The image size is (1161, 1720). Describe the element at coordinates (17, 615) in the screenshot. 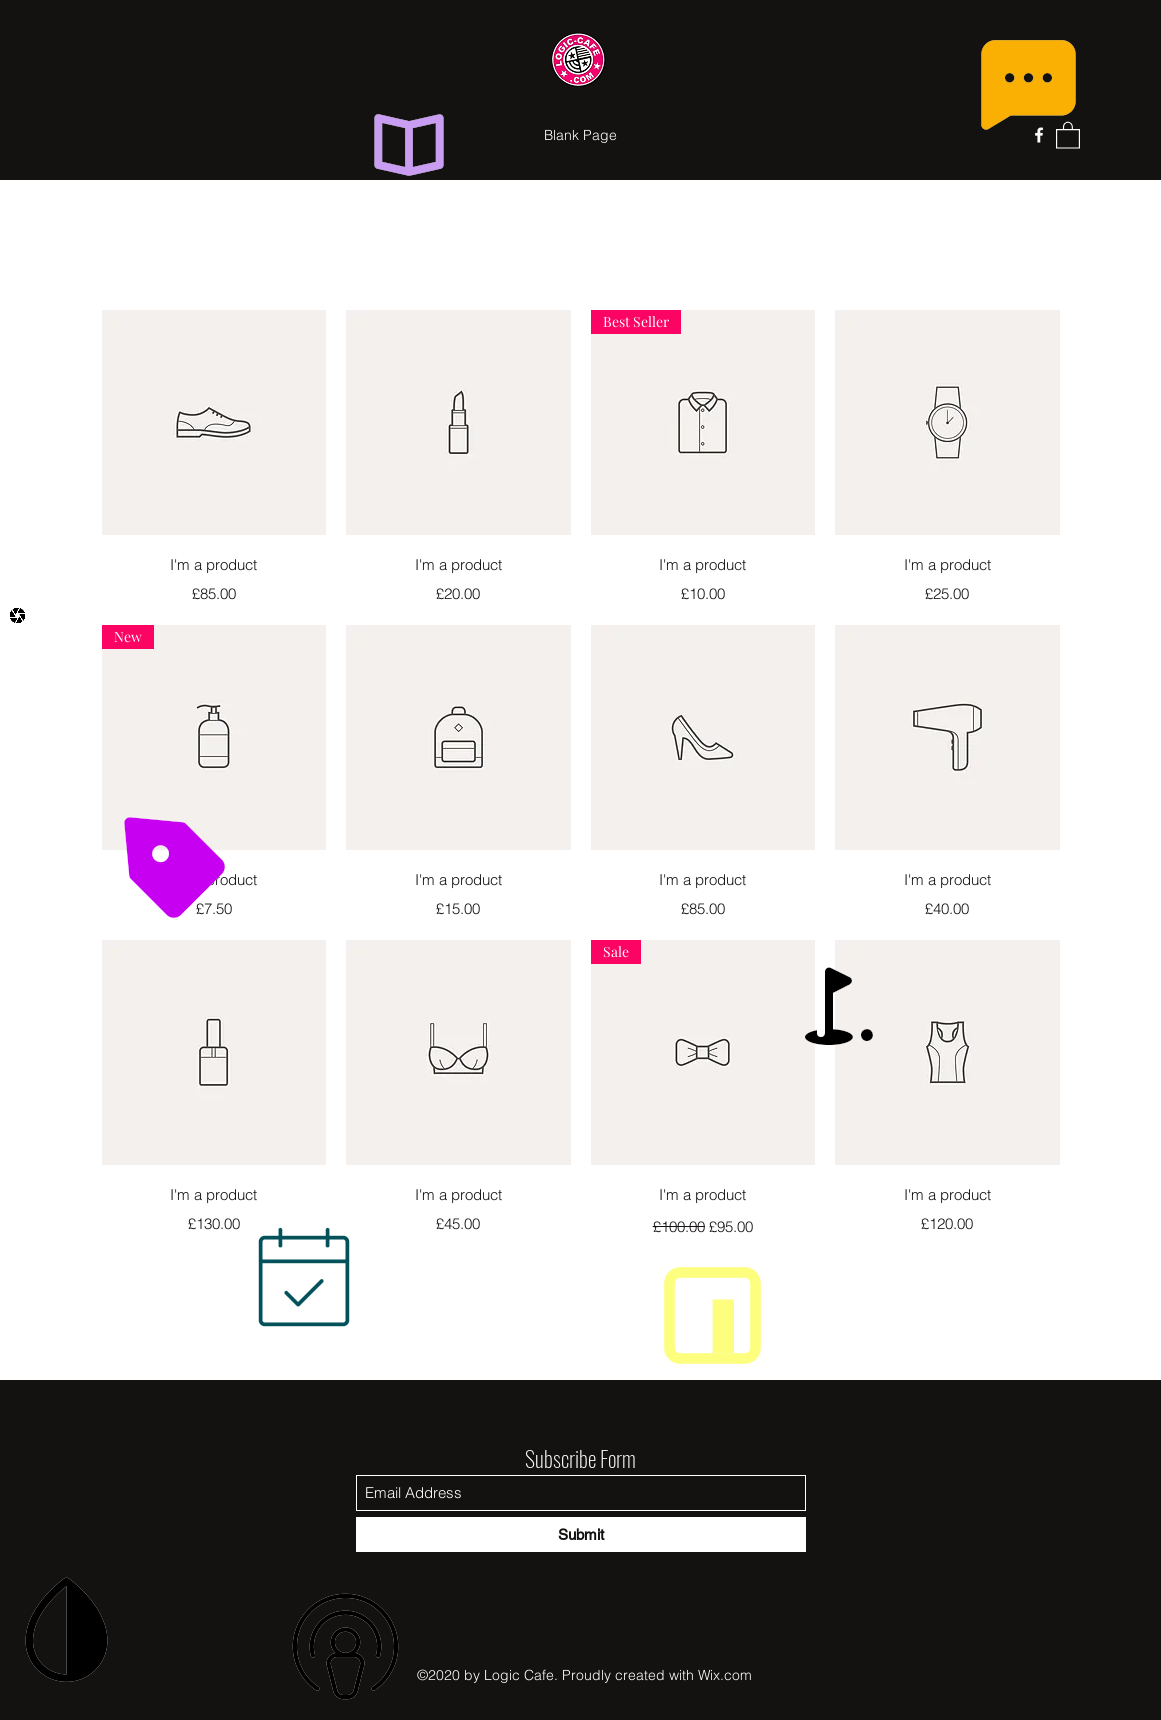

I see `open camera to take a photo` at that location.